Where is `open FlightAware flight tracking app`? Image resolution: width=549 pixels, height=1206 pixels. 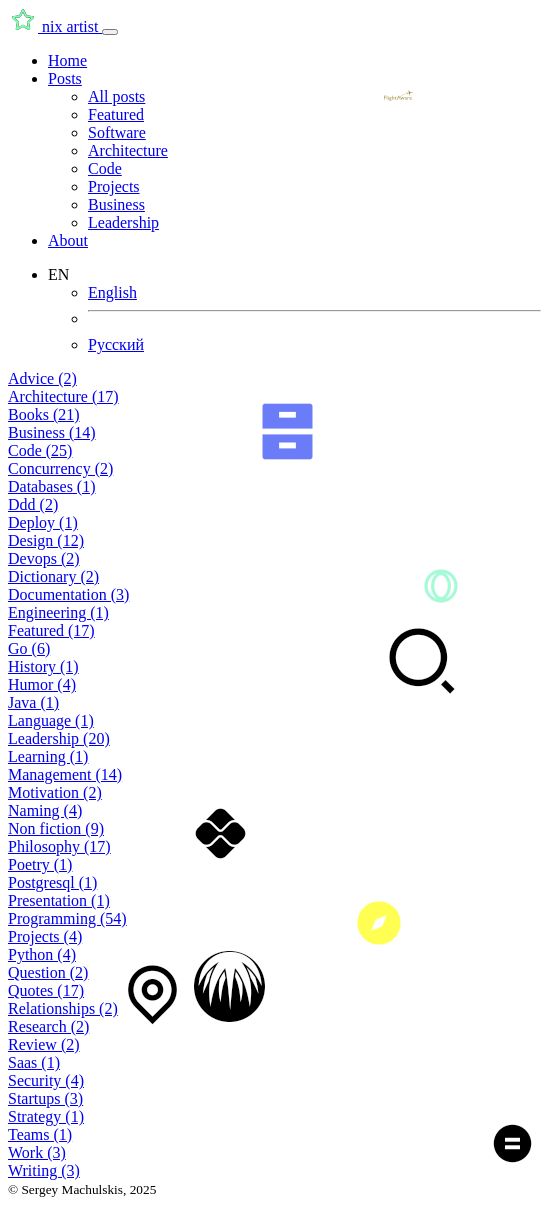 open FlightAware flight tracking app is located at coordinates (398, 95).